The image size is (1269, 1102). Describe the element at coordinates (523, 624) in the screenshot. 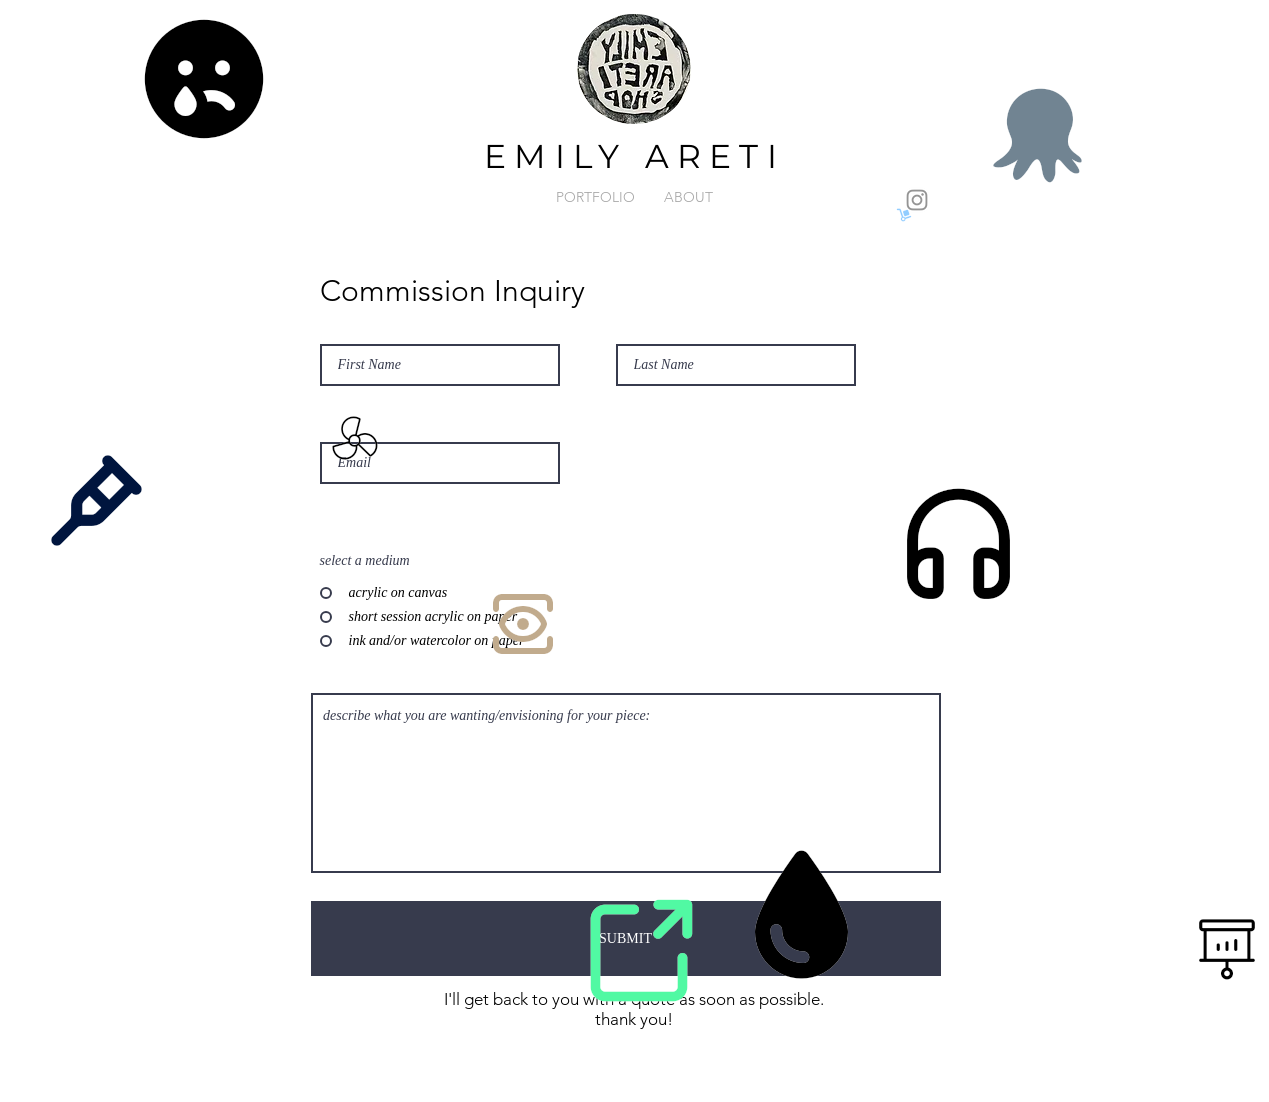

I see `view or preview content` at that location.